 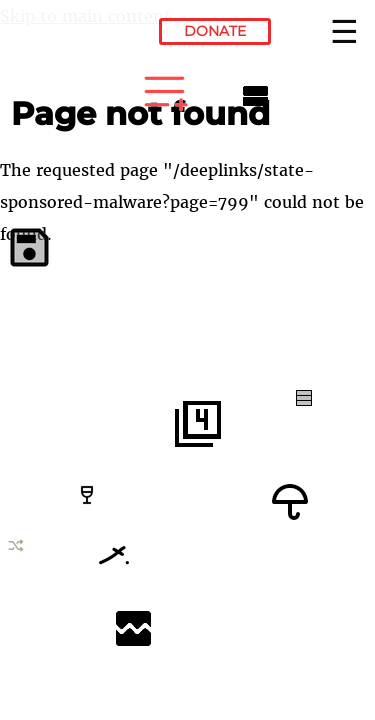 What do you see at coordinates (114, 556) in the screenshot?
I see `indicates maldivian rufiyaa currency` at bounding box center [114, 556].